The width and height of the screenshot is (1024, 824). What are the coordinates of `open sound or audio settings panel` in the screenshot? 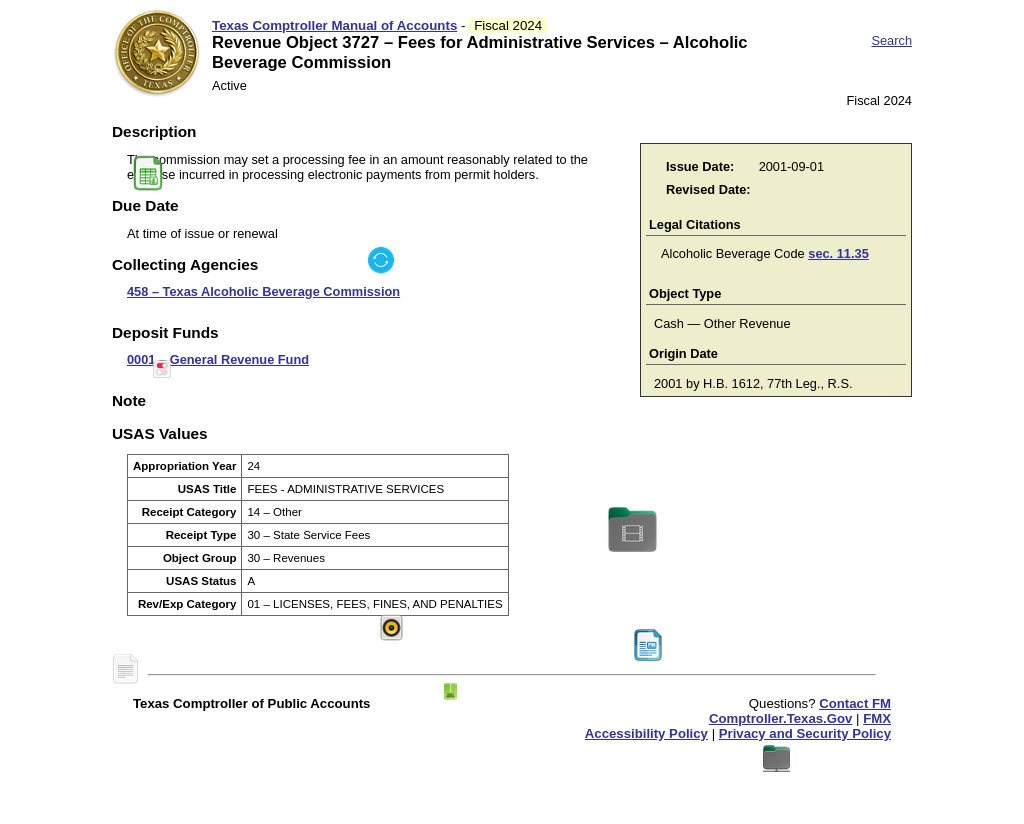 It's located at (391, 627).